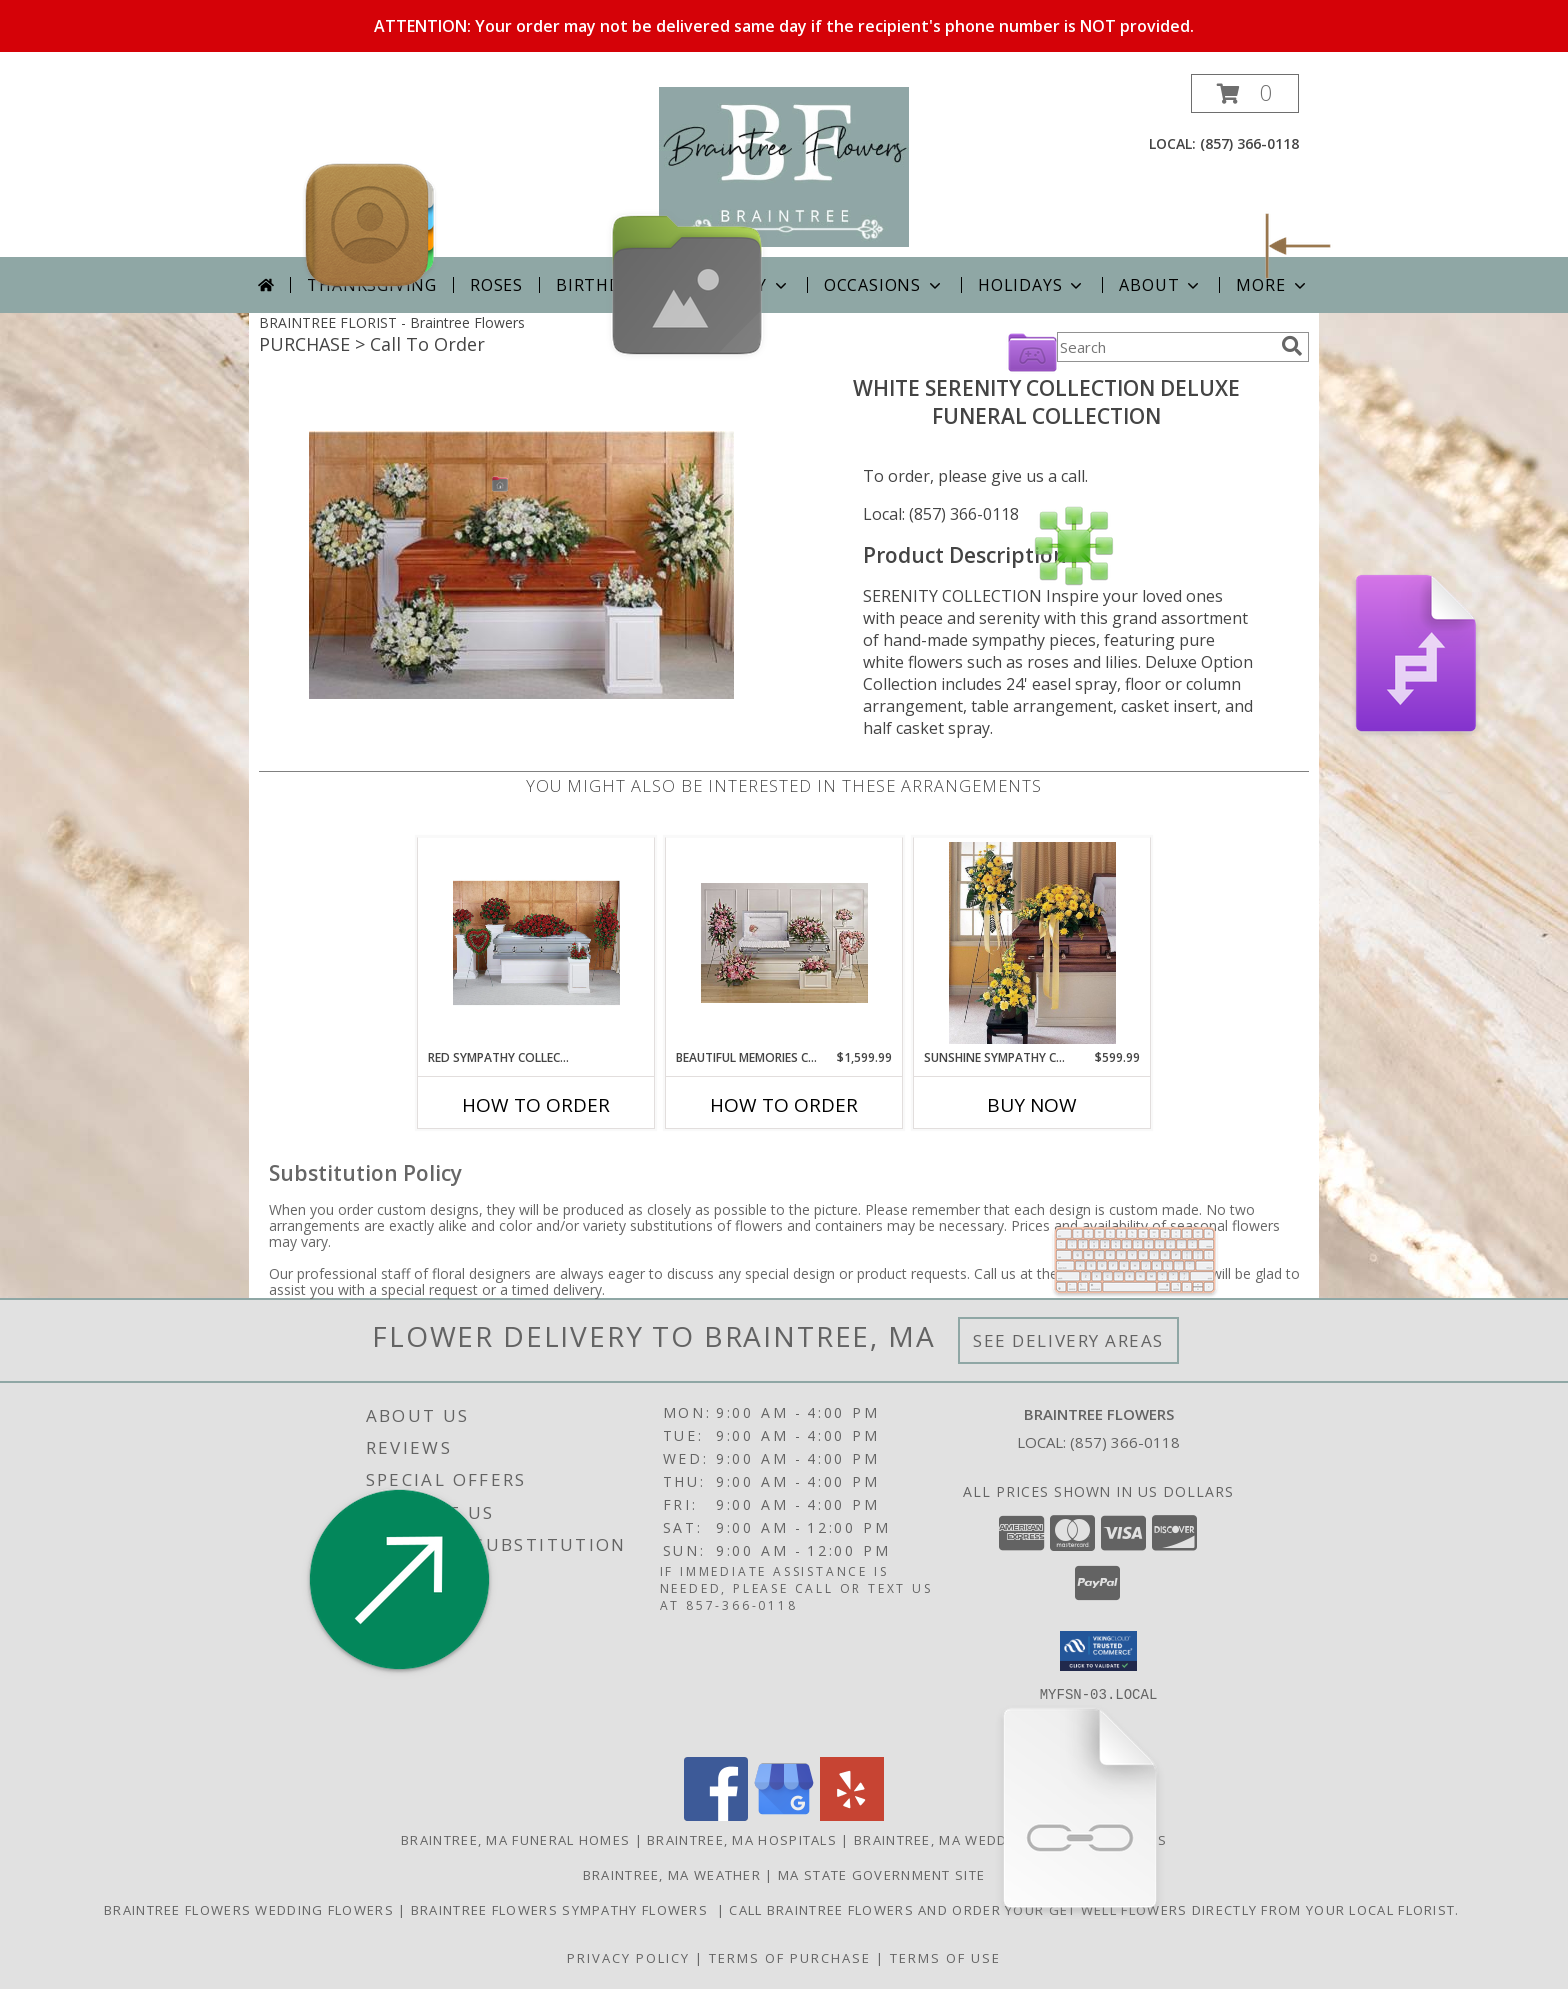 The image size is (1568, 1989). What do you see at coordinates (1298, 246) in the screenshot?
I see `go to the first item in a list or sequence` at bounding box center [1298, 246].